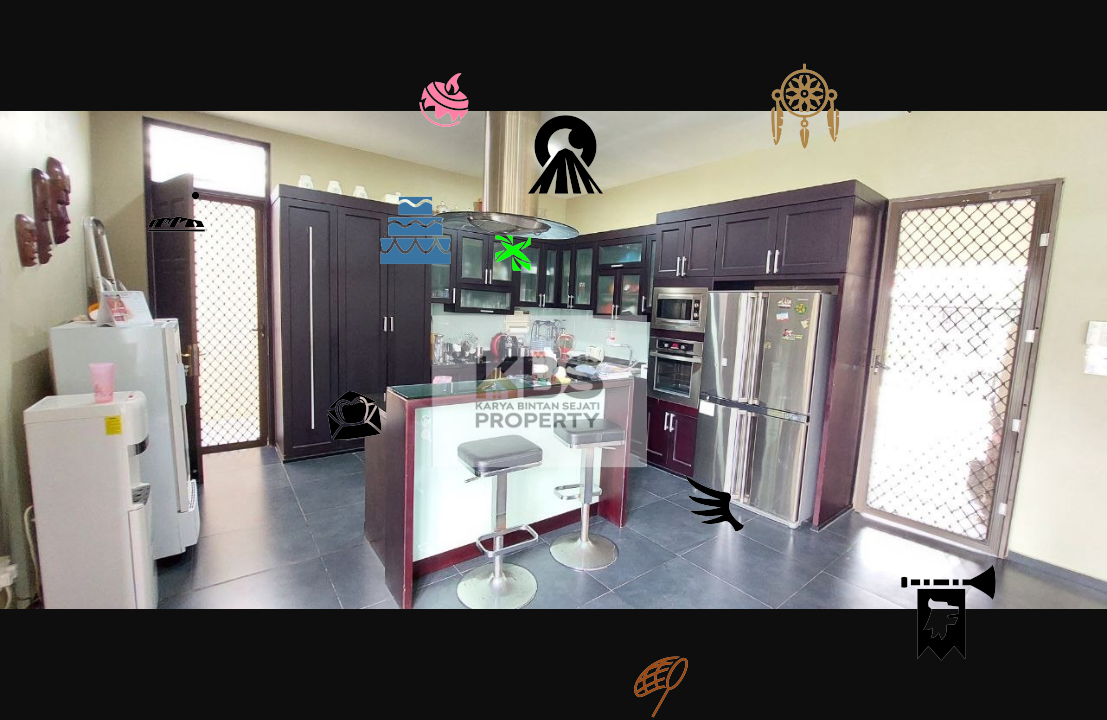 The width and height of the screenshot is (1107, 720). Describe the element at coordinates (565, 154) in the screenshot. I see `activate enhanced vision or sight ability` at that location.